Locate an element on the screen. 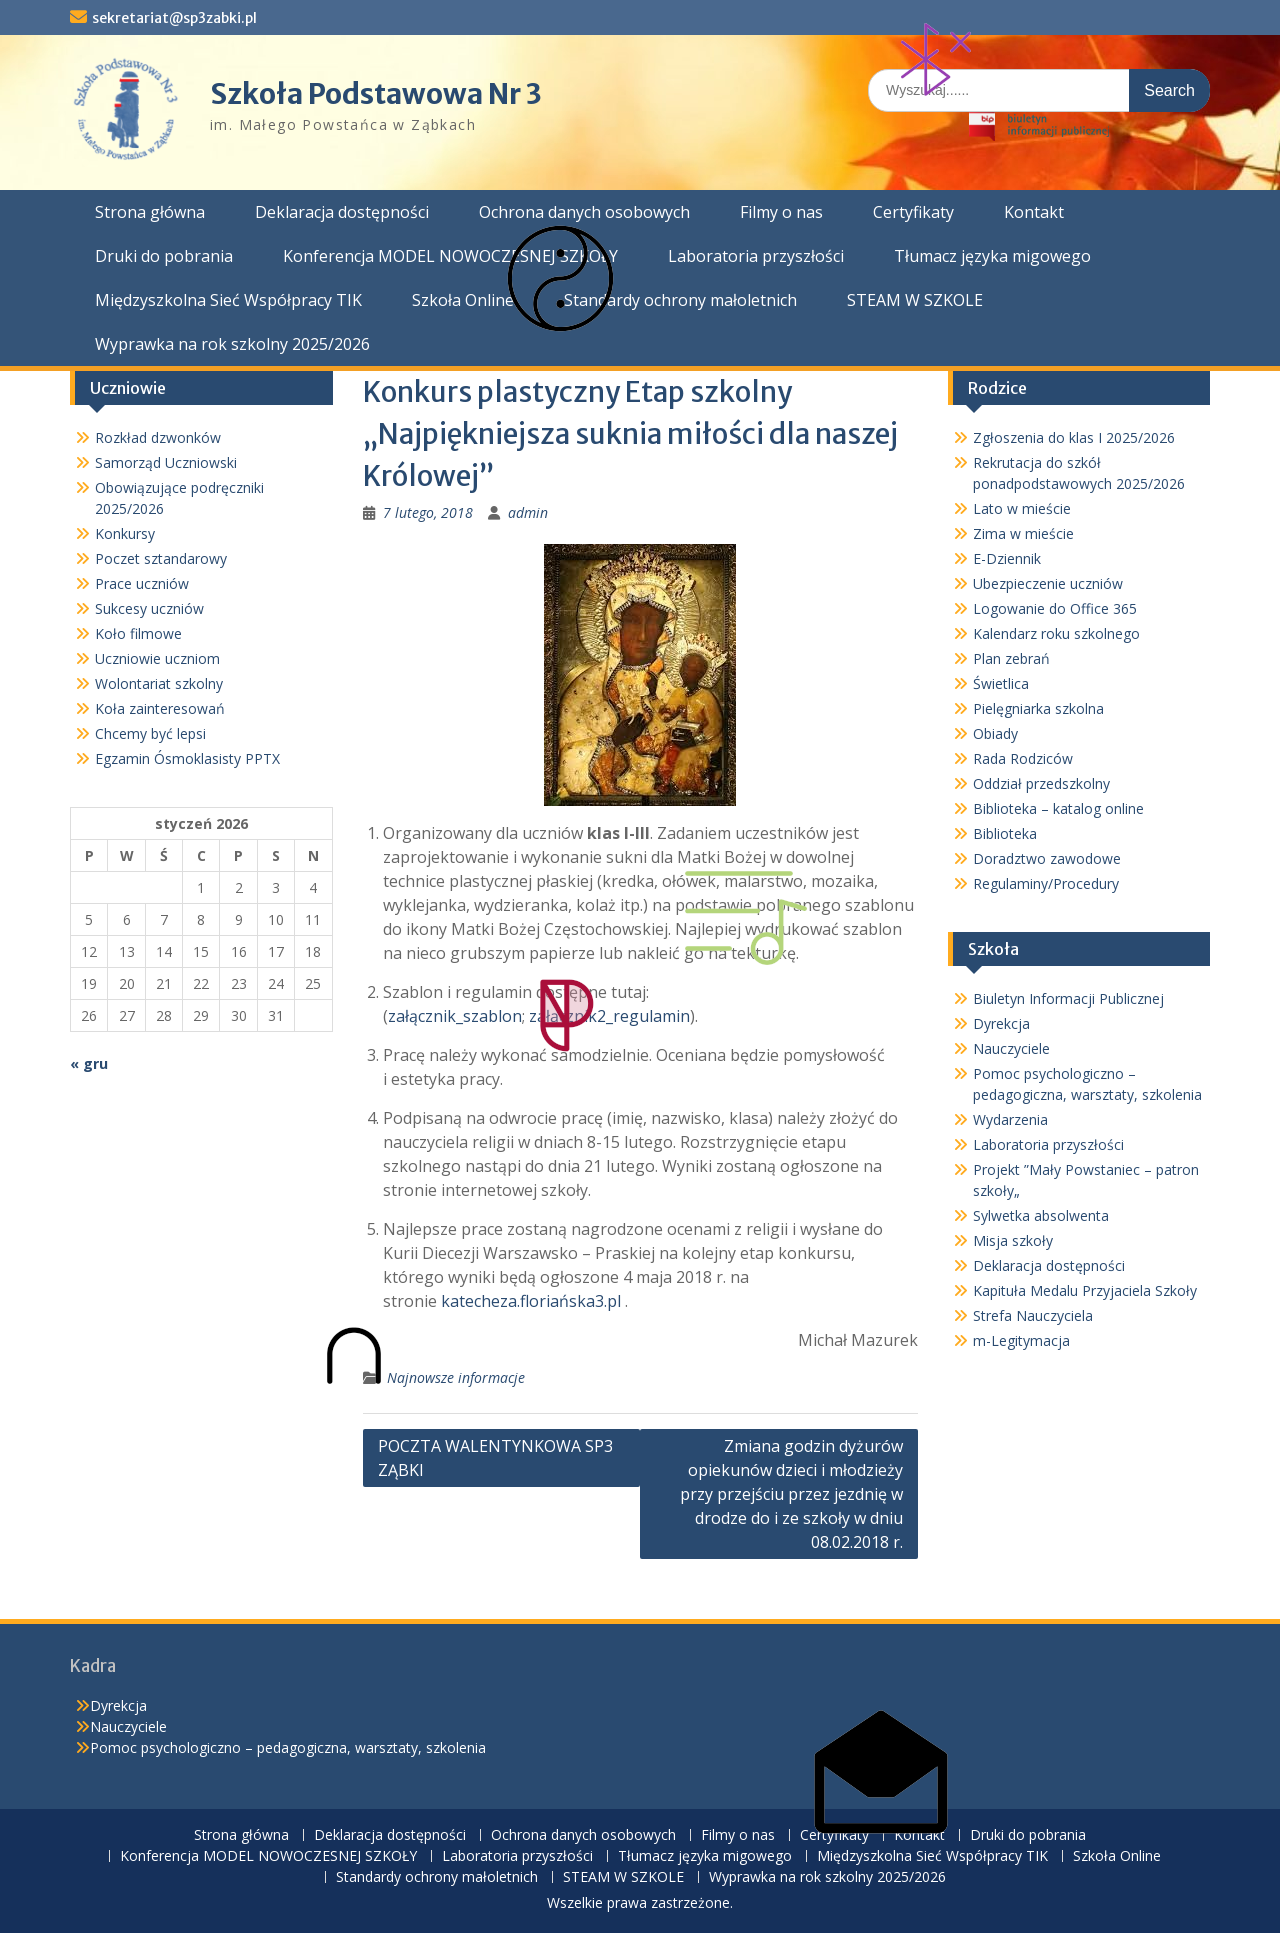 Image resolution: width=1280 pixels, height=1933 pixels. bluetooth connection disabled is located at coordinates (931, 59).